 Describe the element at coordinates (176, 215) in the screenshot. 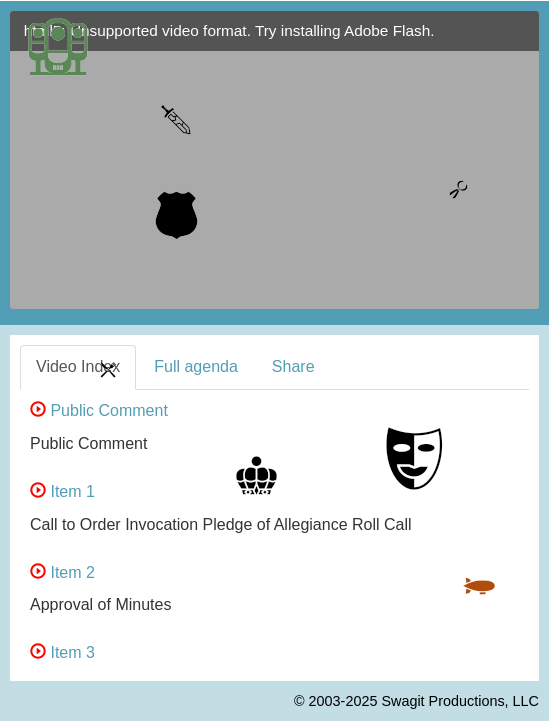

I see `view law enforcement or security features` at that location.